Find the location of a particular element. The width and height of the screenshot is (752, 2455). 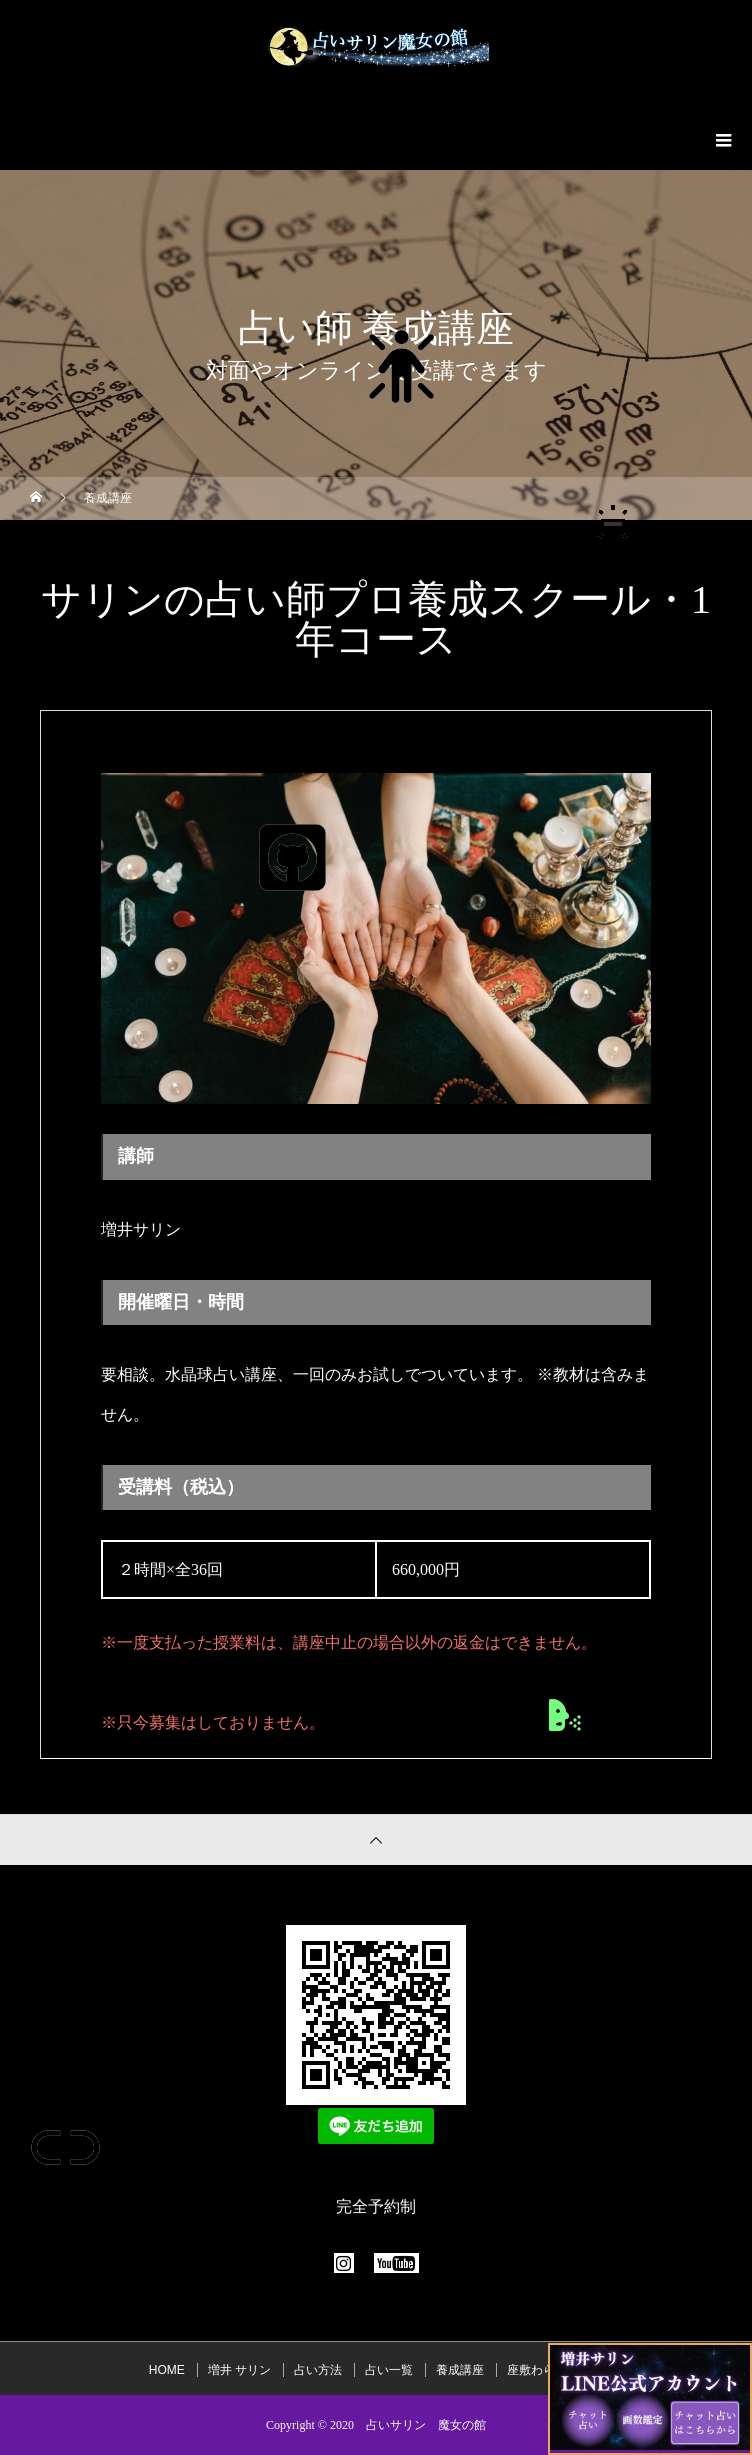

adjust panel light or display brightness is located at coordinates (613, 524).